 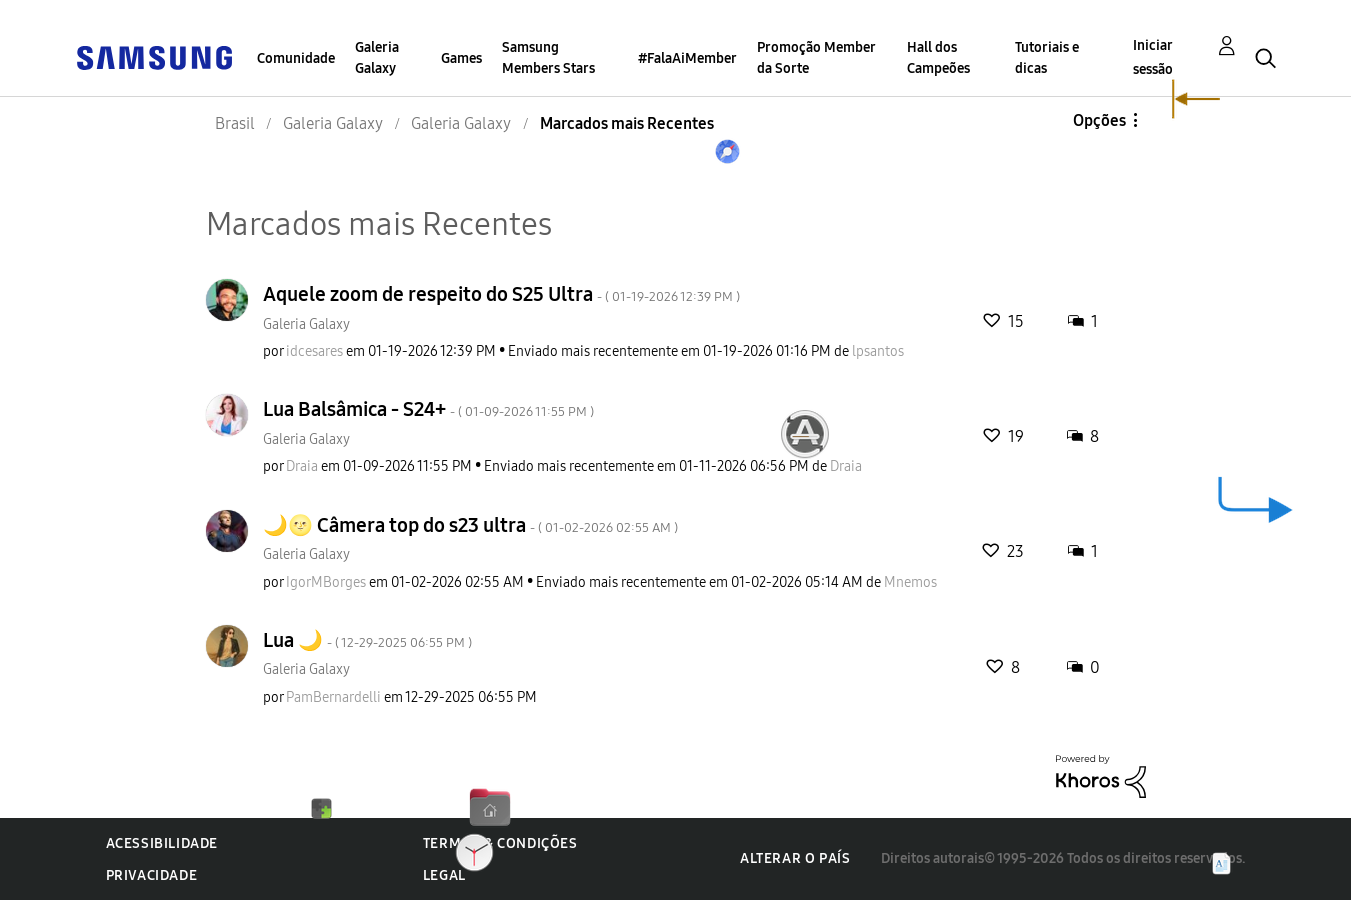 What do you see at coordinates (727, 151) in the screenshot?
I see `open the web browser` at bounding box center [727, 151].